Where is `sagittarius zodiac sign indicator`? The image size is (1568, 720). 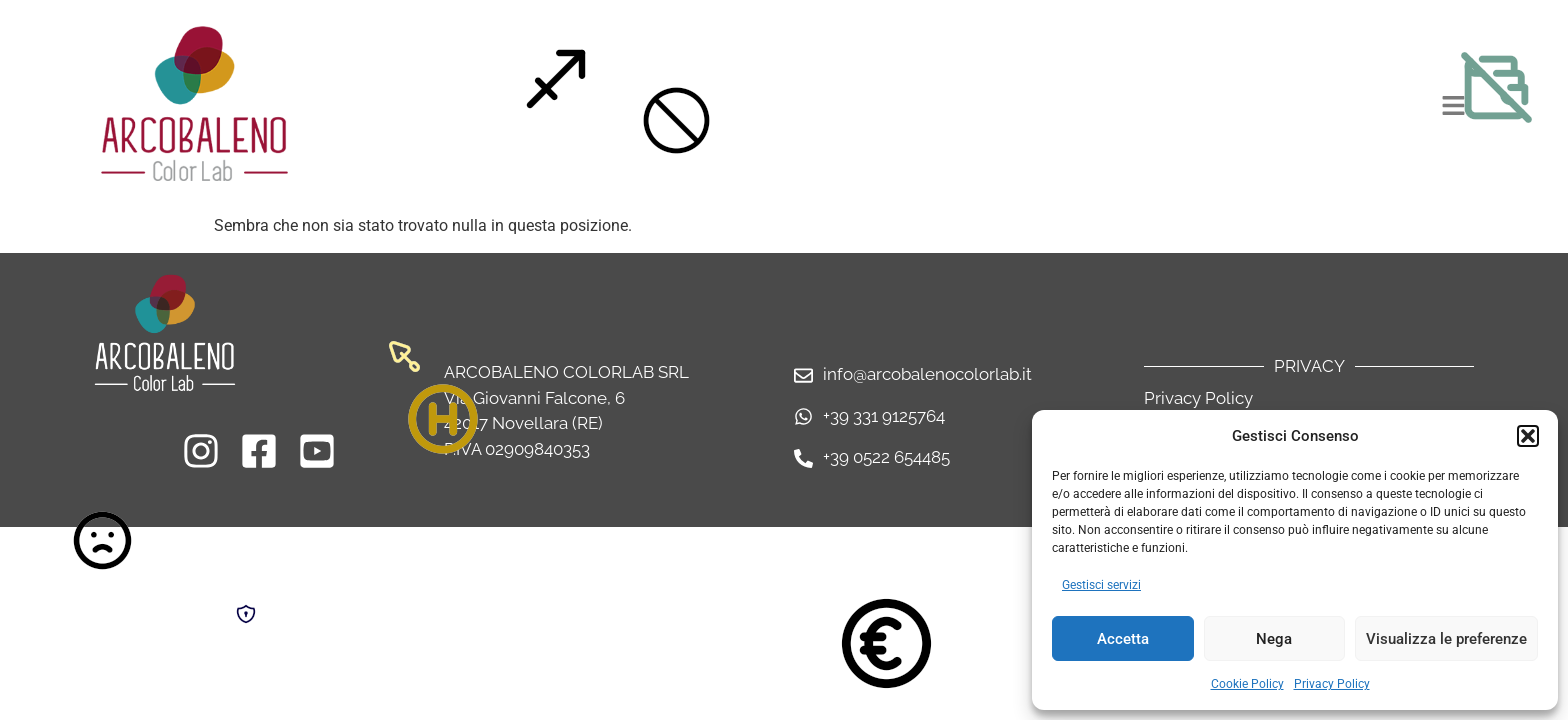
sagittarius zodiac sign indicator is located at coordinates (556, 79).